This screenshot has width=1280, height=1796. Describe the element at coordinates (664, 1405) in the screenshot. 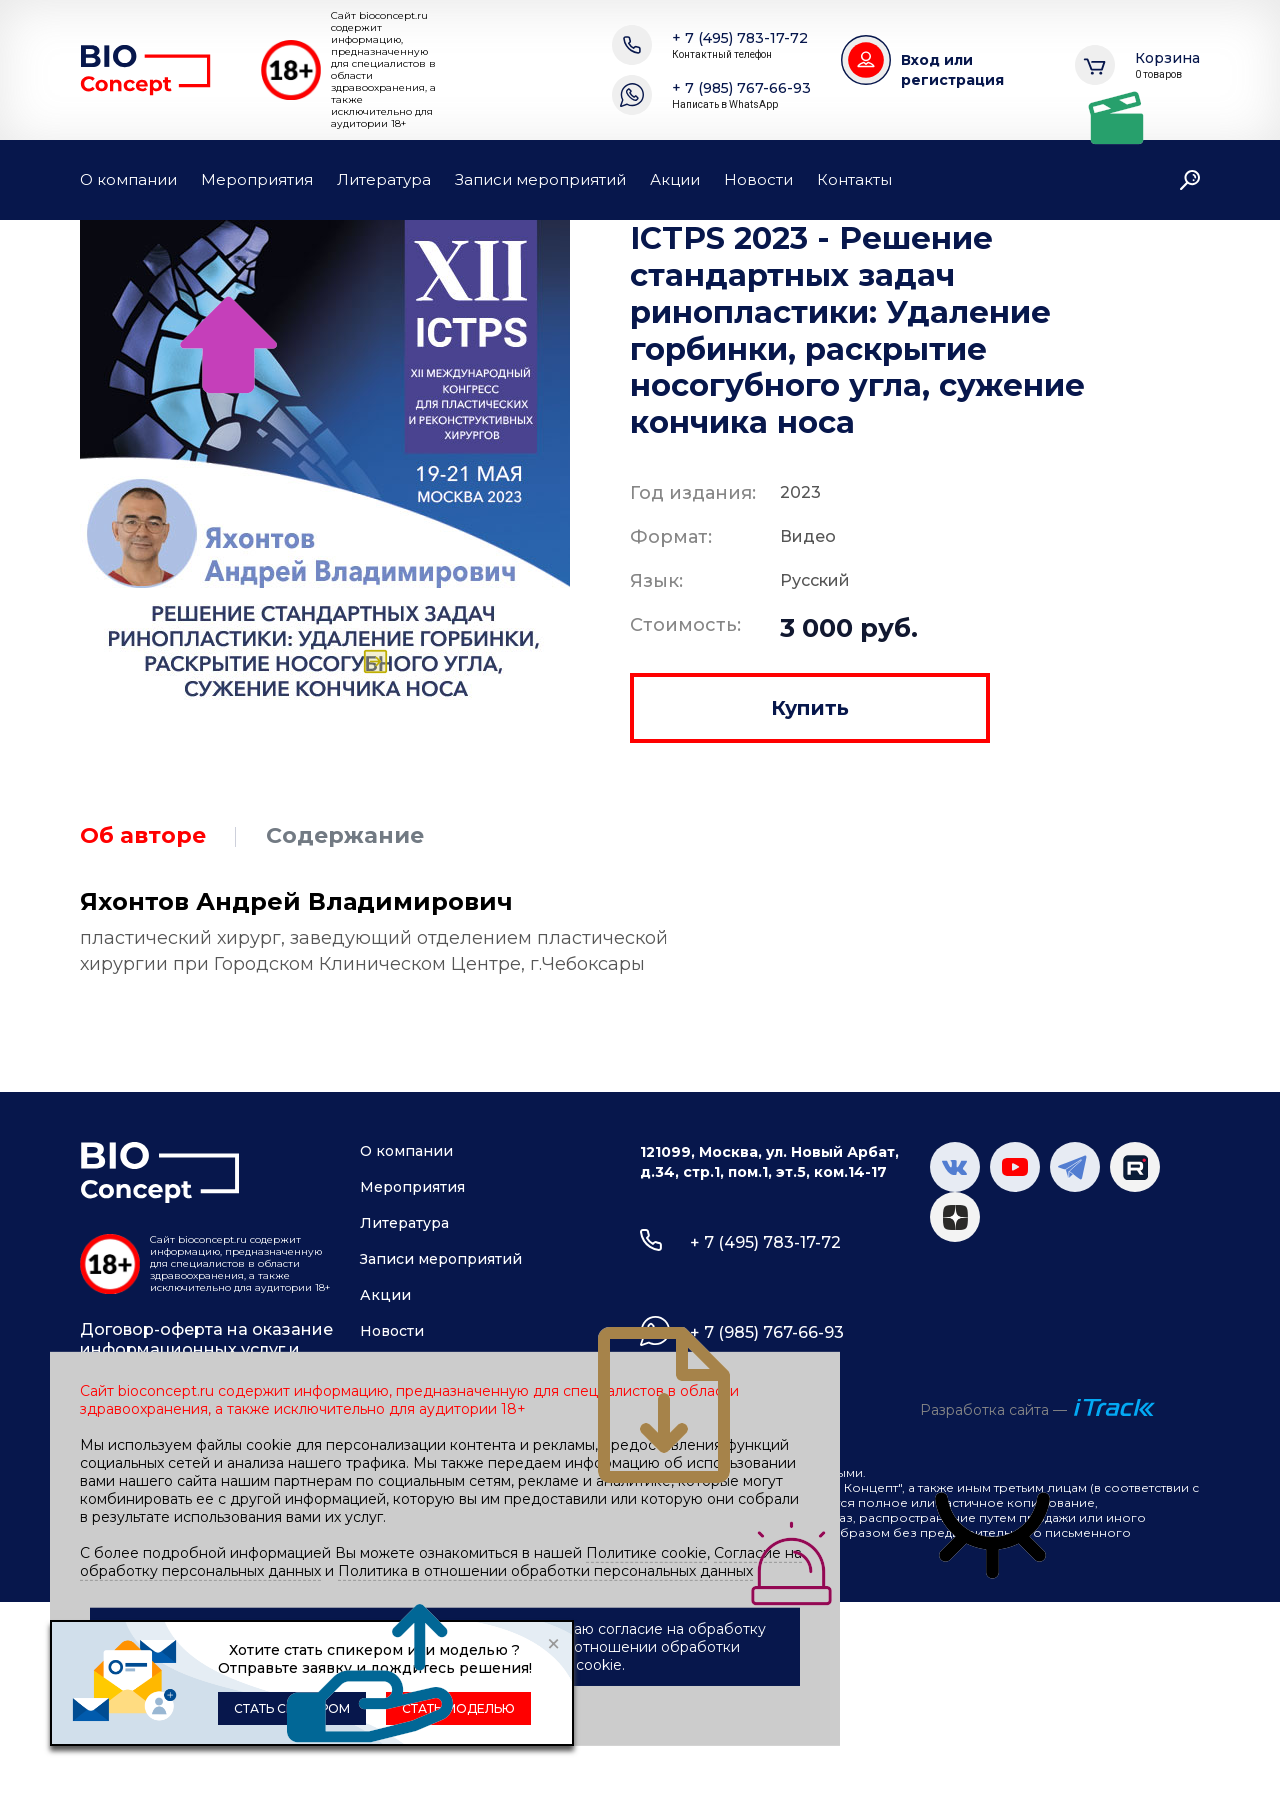

I see `download file` at that location.